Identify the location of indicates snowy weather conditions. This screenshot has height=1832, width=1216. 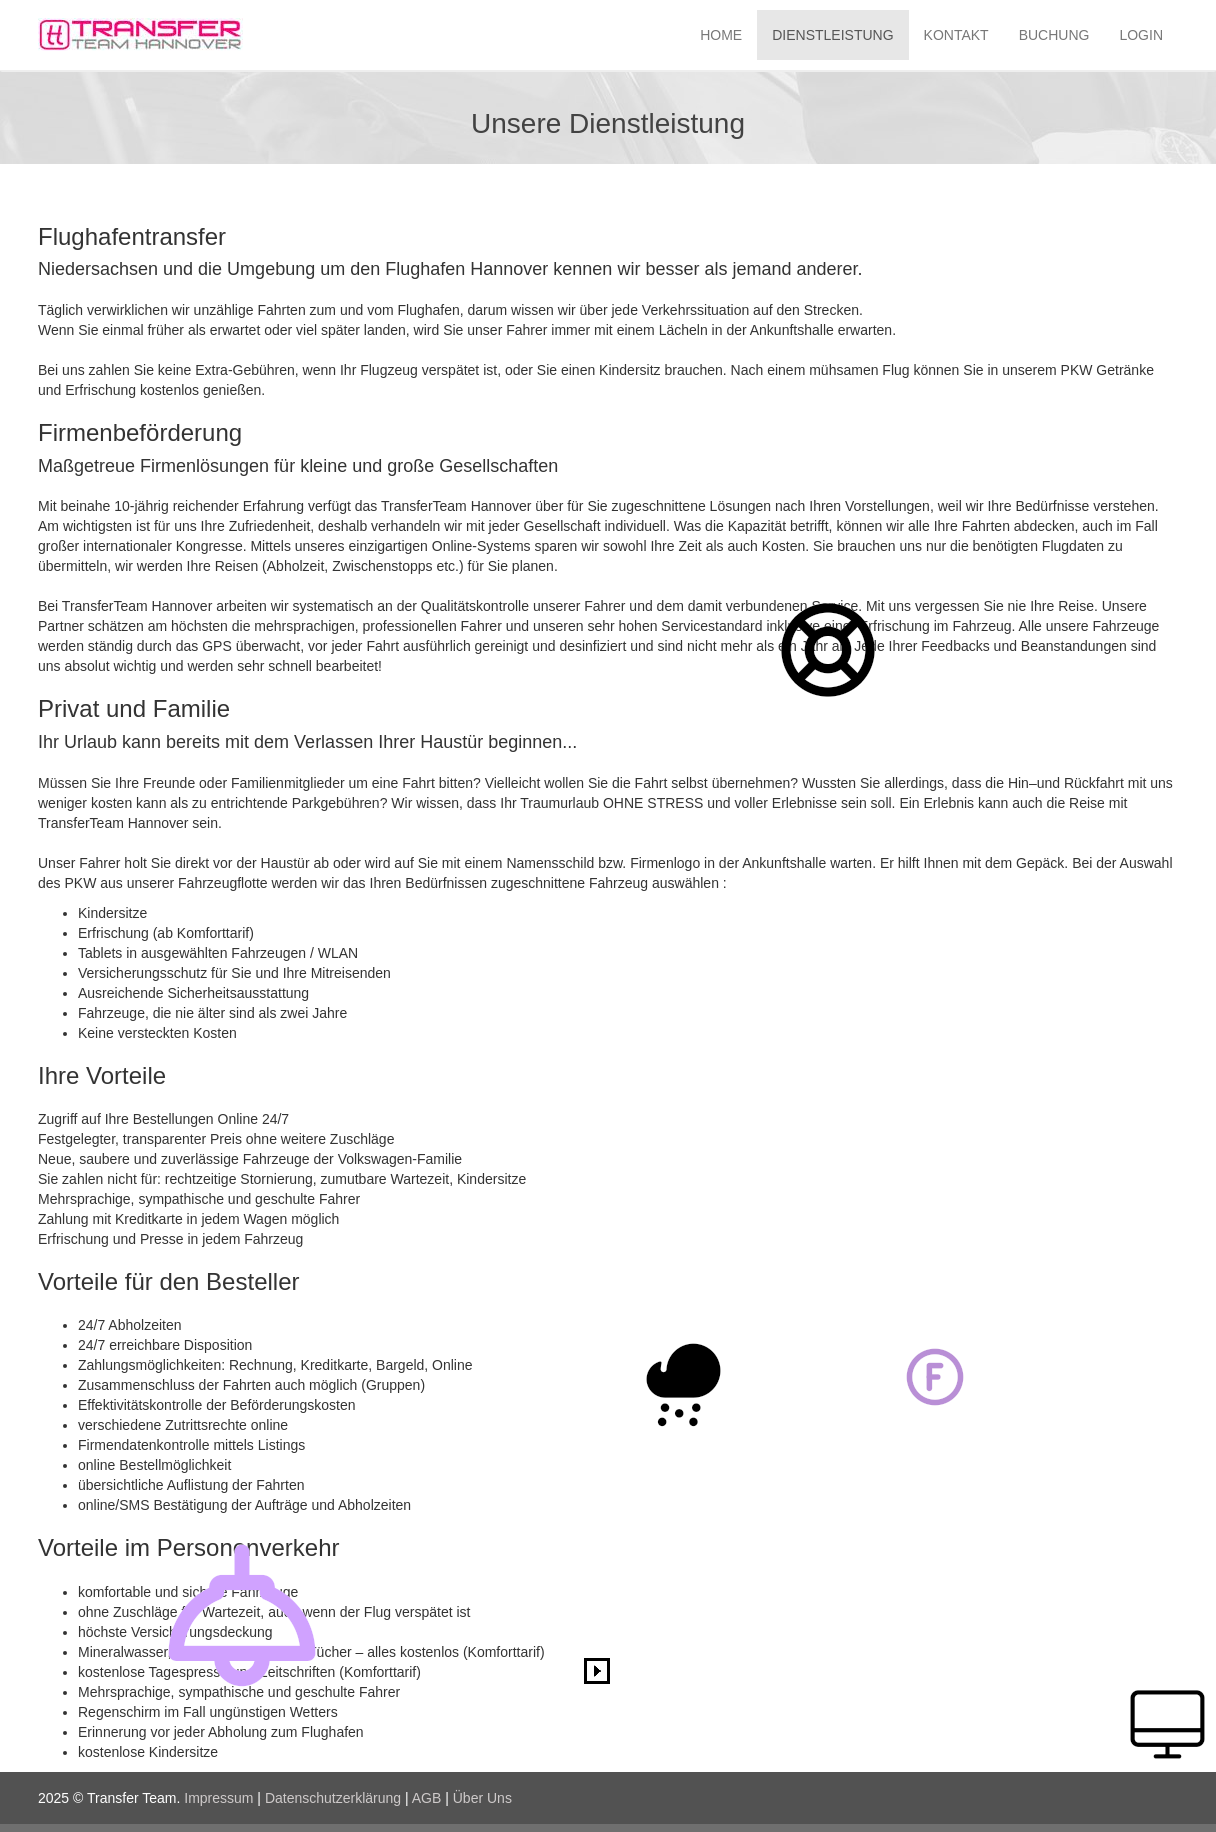
(683, 1383).